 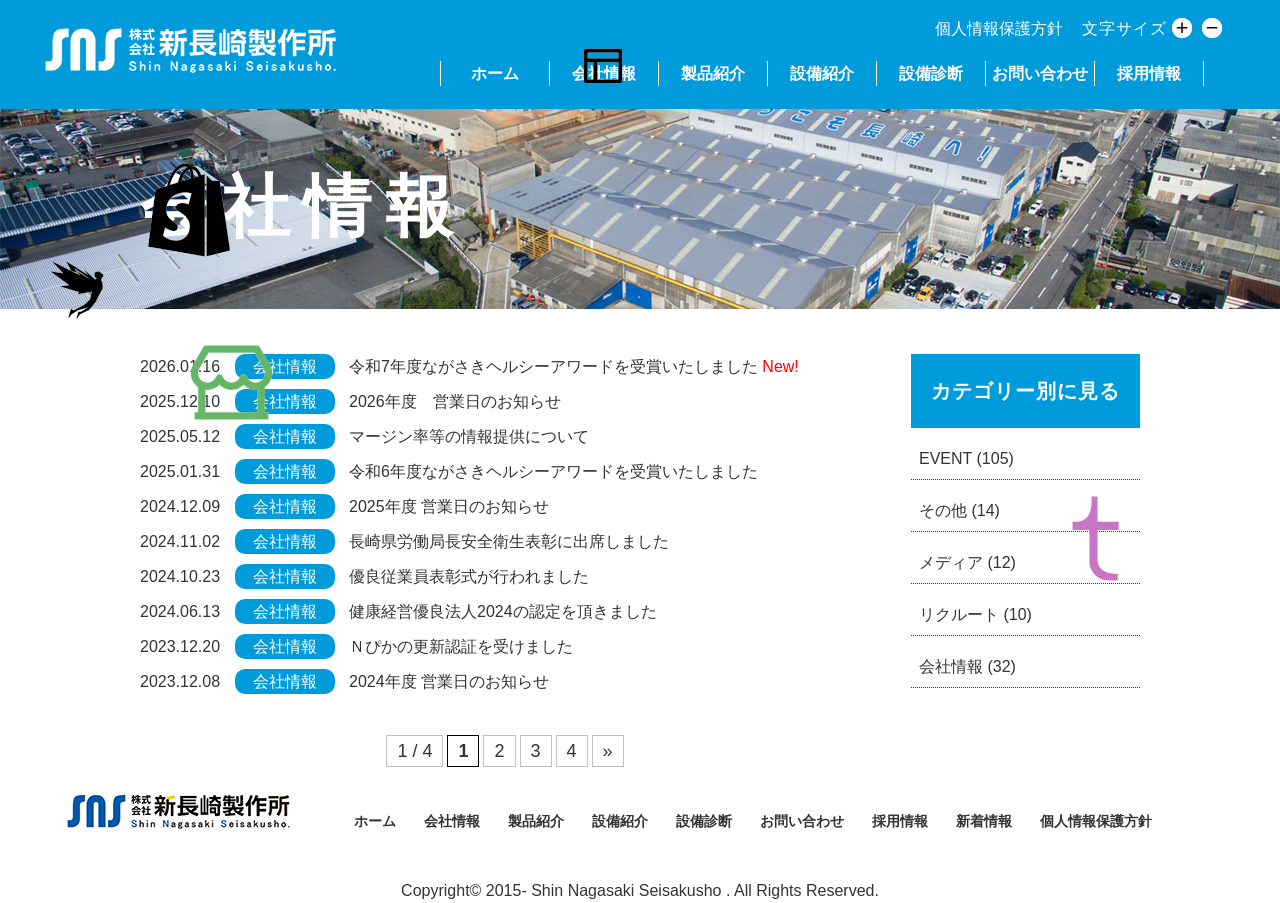 What do you see at coordinates (603, 66) in the screenshot?
I see `switch to sidebar layout view` at bounding box center [603, 66].